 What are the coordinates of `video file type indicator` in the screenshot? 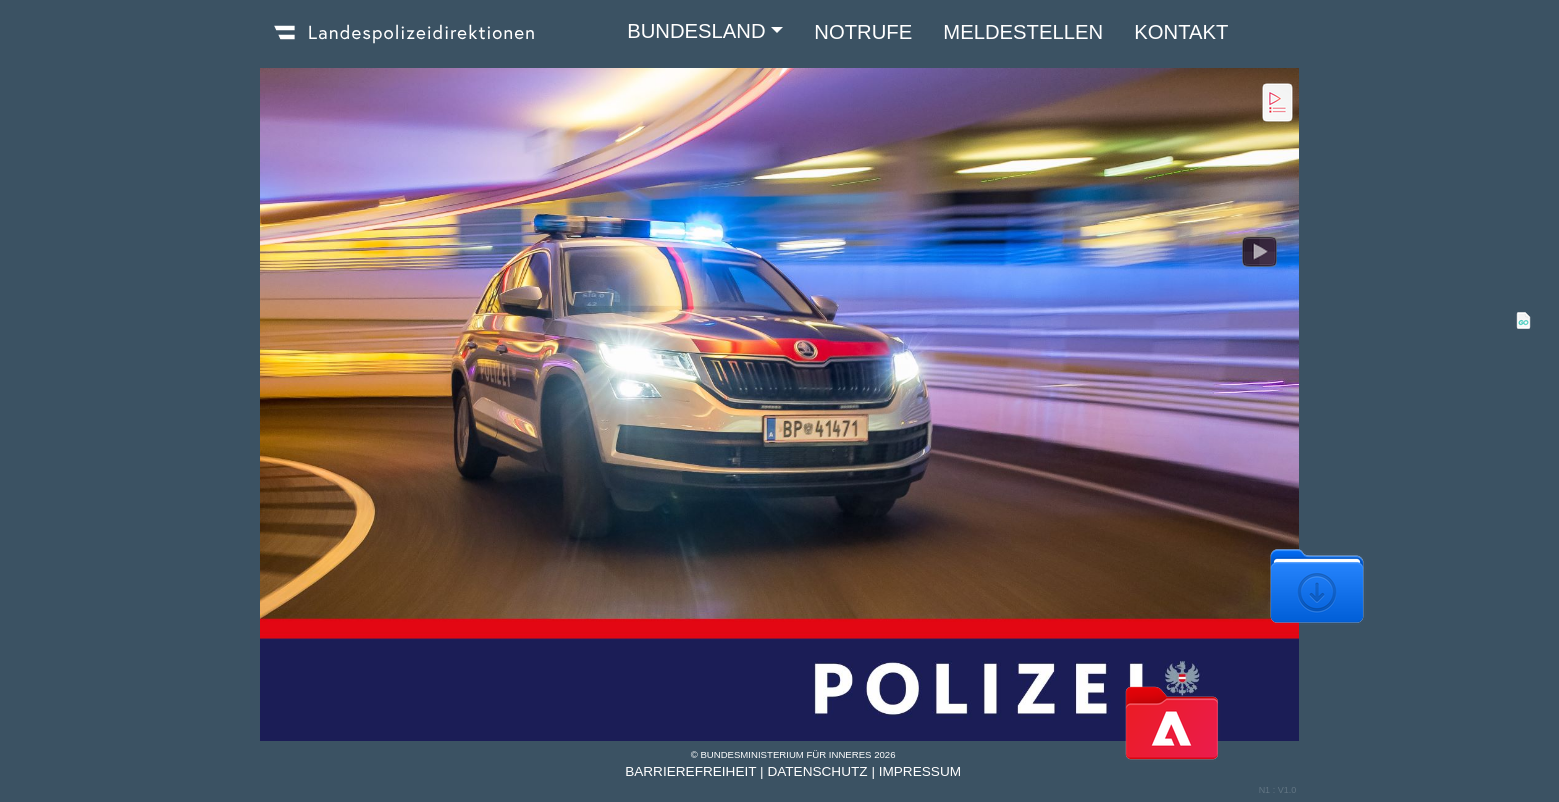 It's located at (1259, 250).